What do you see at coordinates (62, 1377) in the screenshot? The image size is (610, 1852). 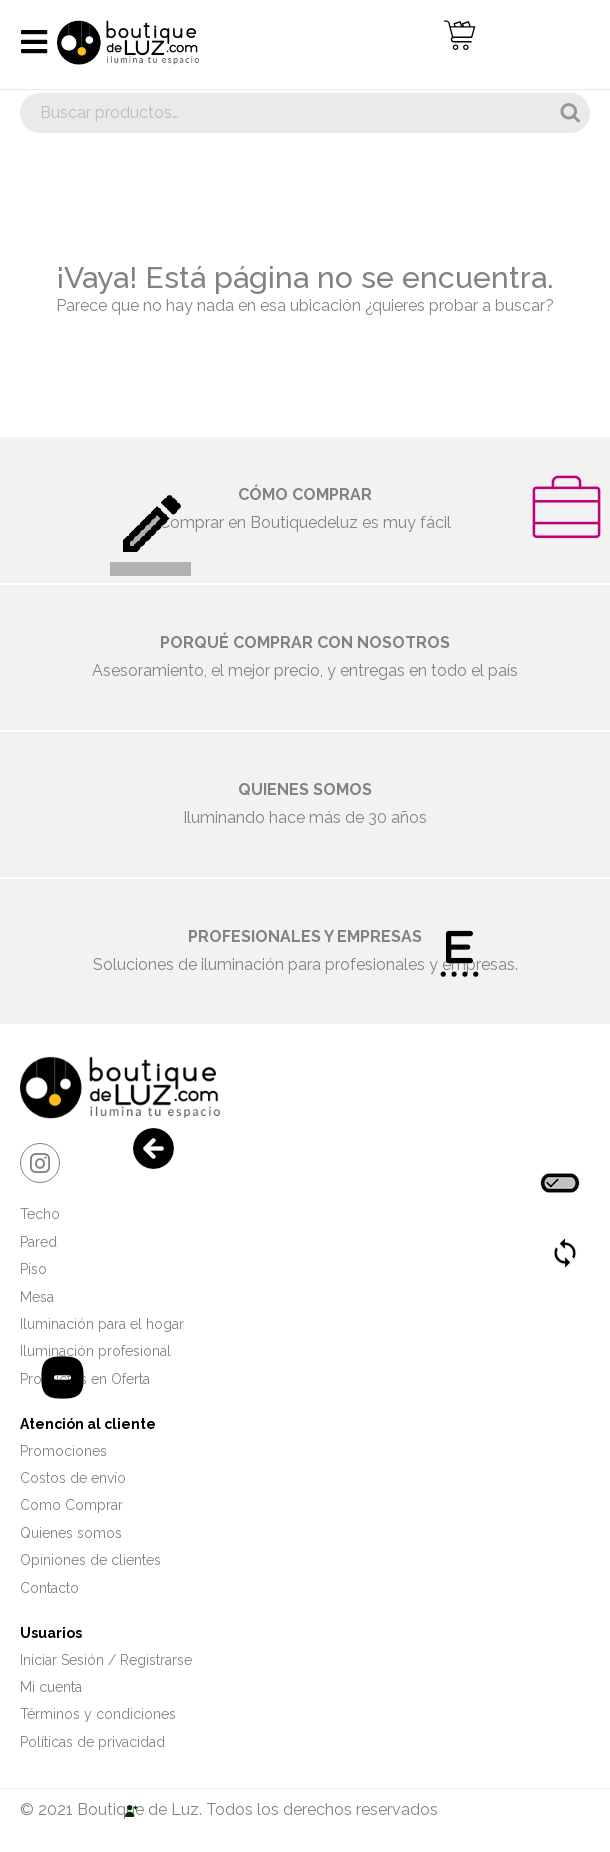 I see `remove an item from a list or collection` at bounding box center [62, 1377].